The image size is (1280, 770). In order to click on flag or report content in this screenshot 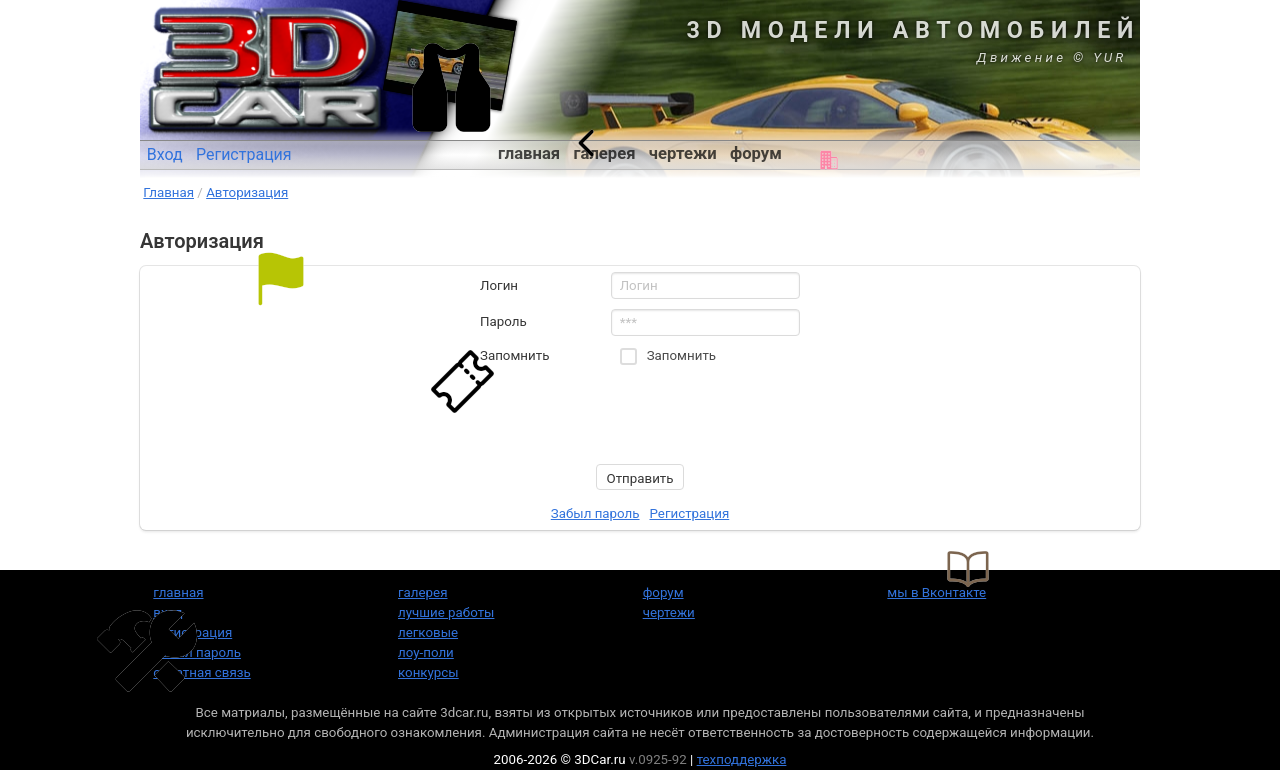, I will do `click(281, 279)`.